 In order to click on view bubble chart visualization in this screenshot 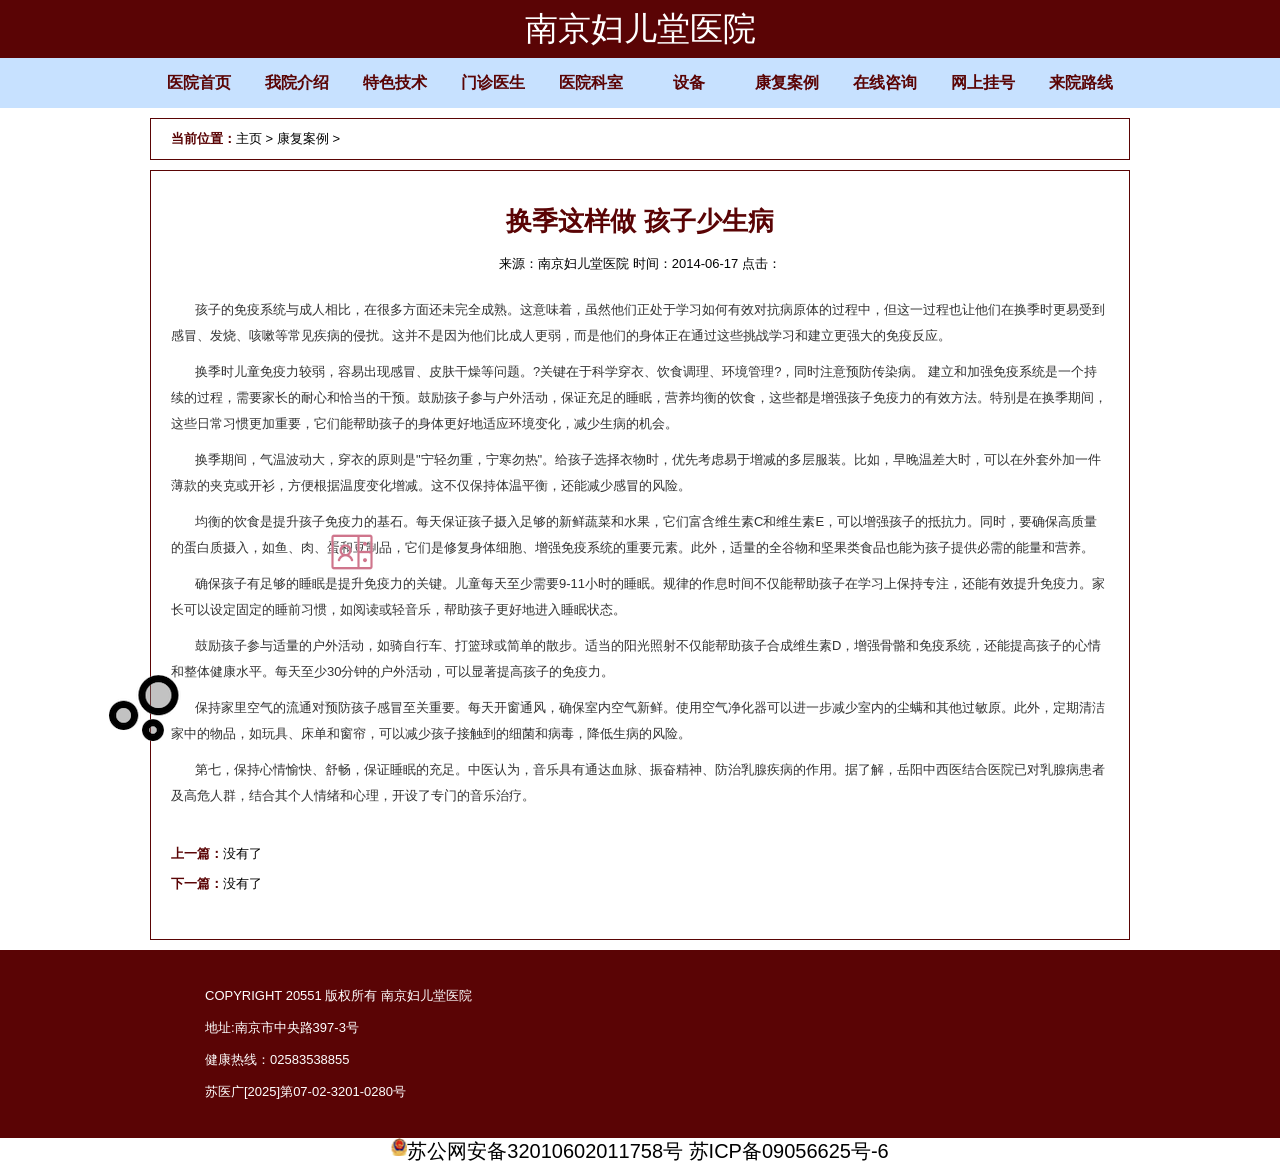, I will do `click(142, 708)`.